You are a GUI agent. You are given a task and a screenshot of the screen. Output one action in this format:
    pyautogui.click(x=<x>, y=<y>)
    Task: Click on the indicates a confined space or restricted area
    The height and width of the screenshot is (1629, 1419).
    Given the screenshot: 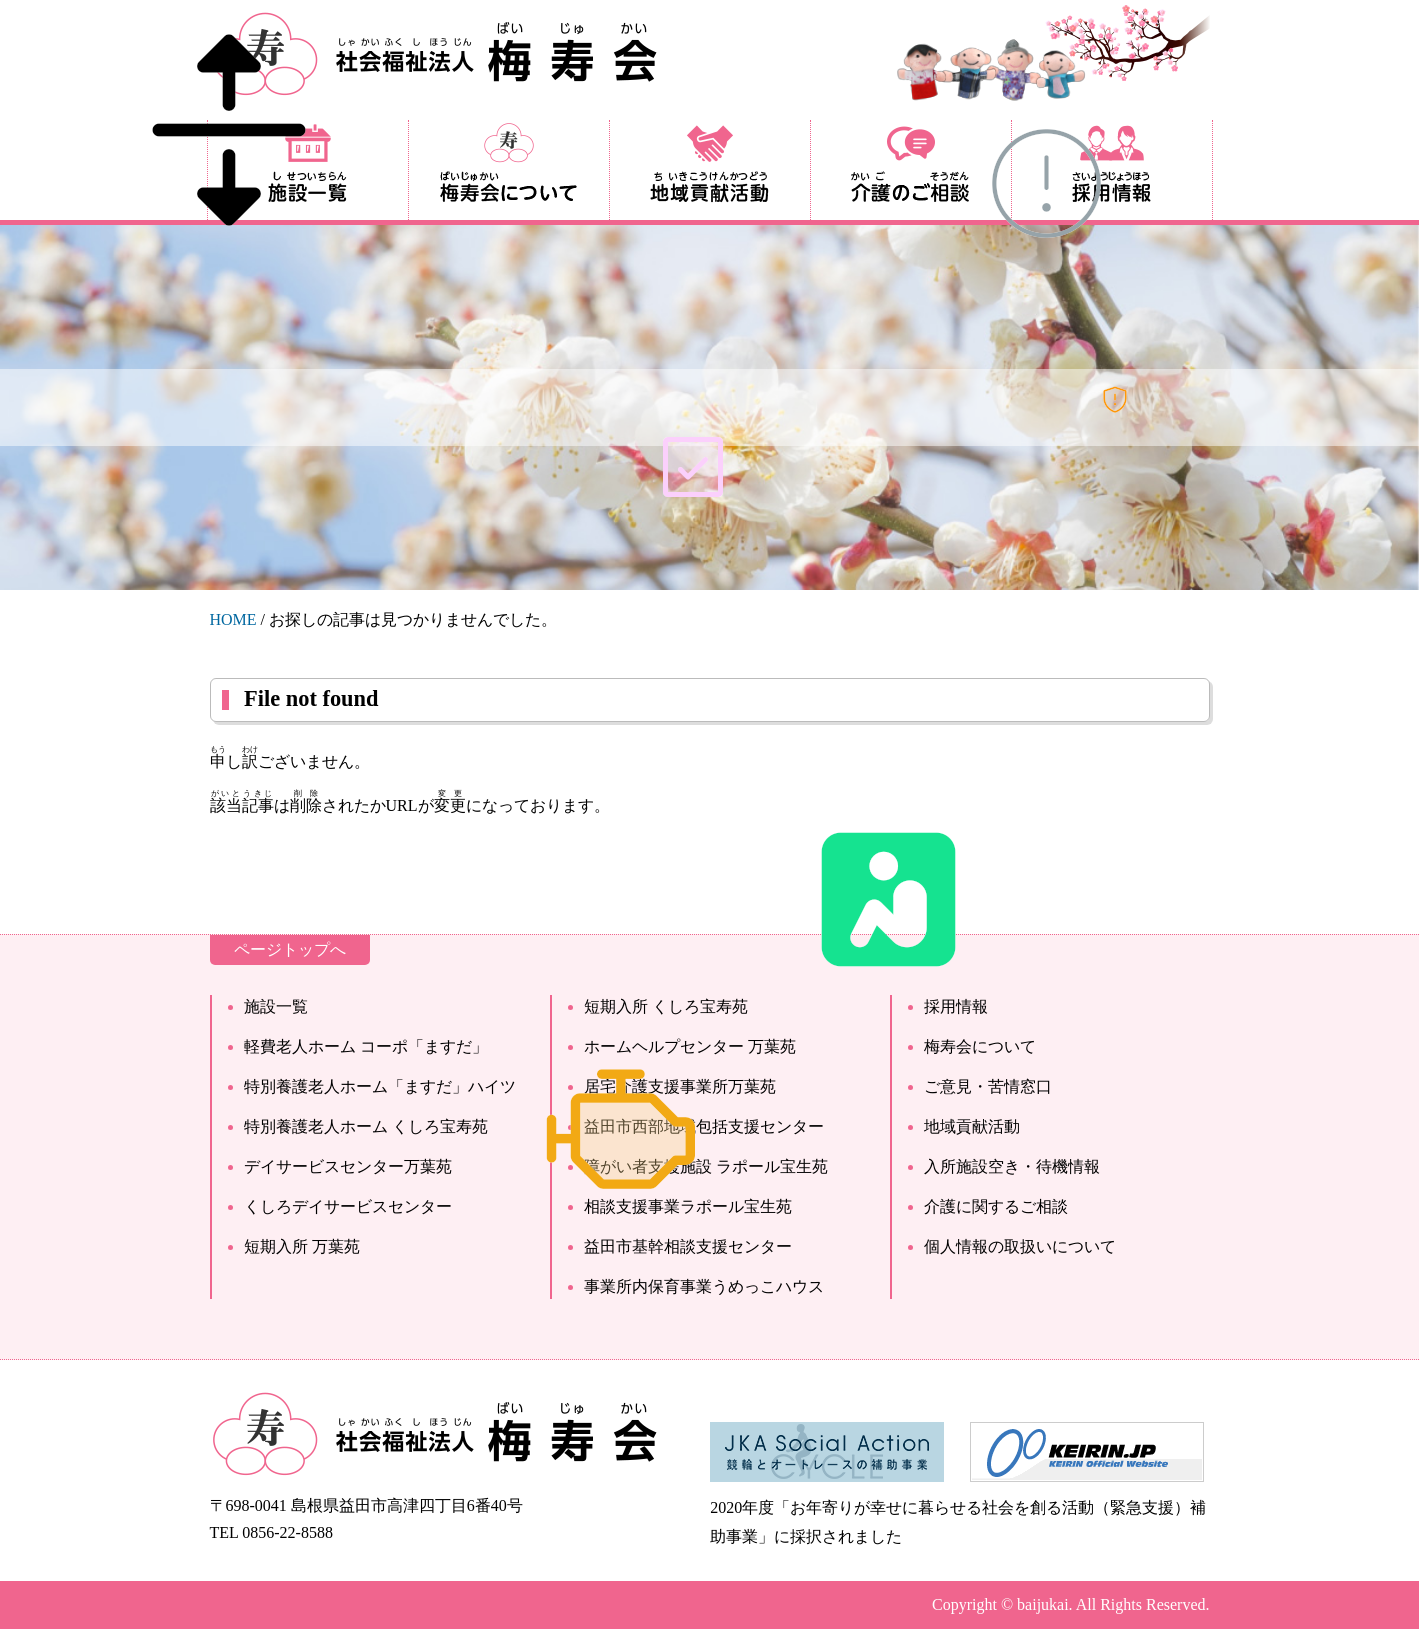 What is the action you would take?
    pyautogui.click(x=888, y=899)
    